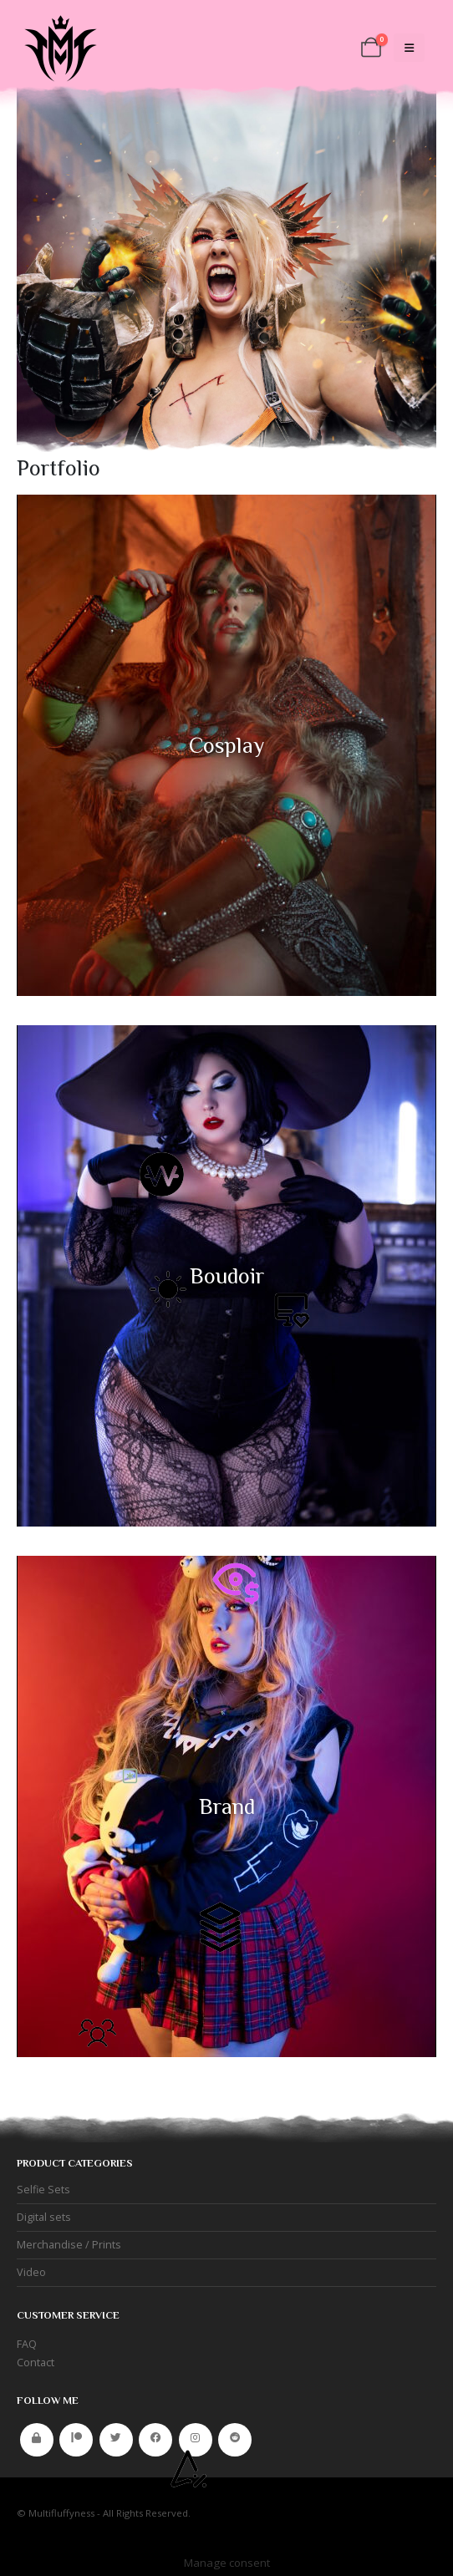 The image size is (453, 2576). What do you see at coordinates (130, 1776) in the screenshot?
I see `enter a password or PIN field` at bounding box center [130, 1776].